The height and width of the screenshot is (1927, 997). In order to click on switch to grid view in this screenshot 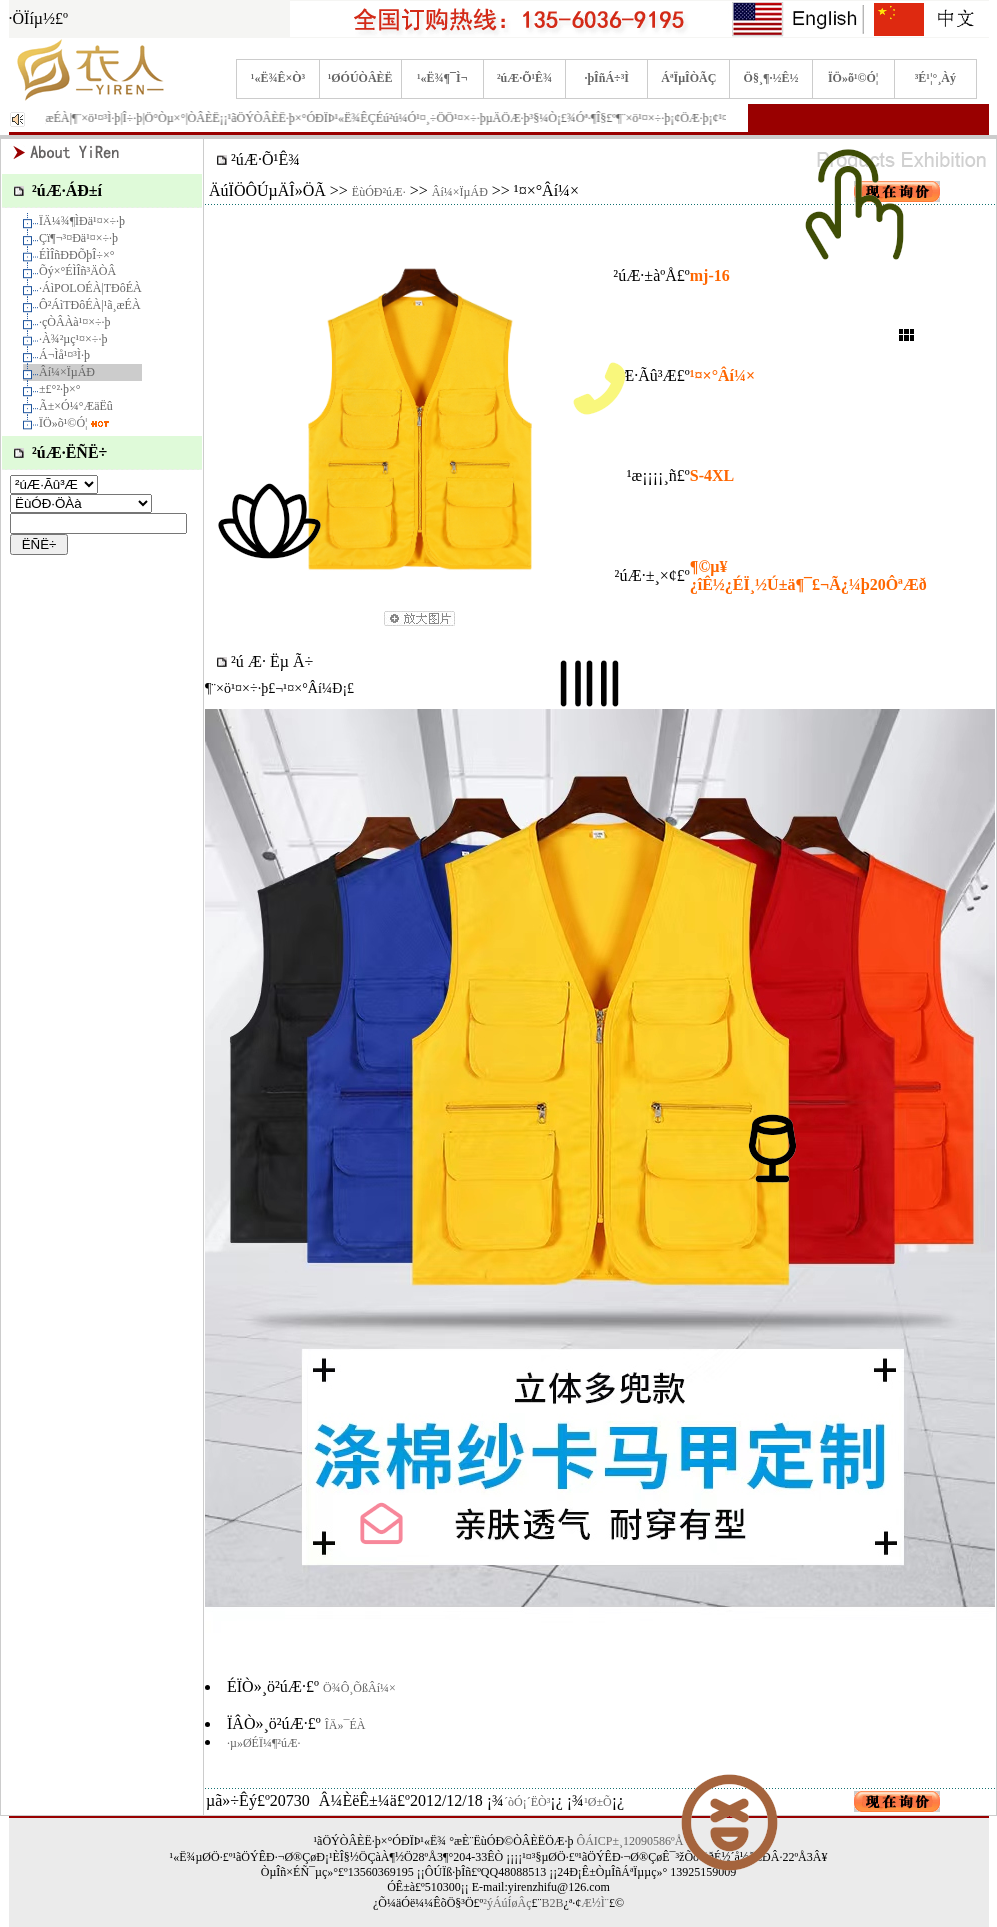, I will do `click(906, 335)`.